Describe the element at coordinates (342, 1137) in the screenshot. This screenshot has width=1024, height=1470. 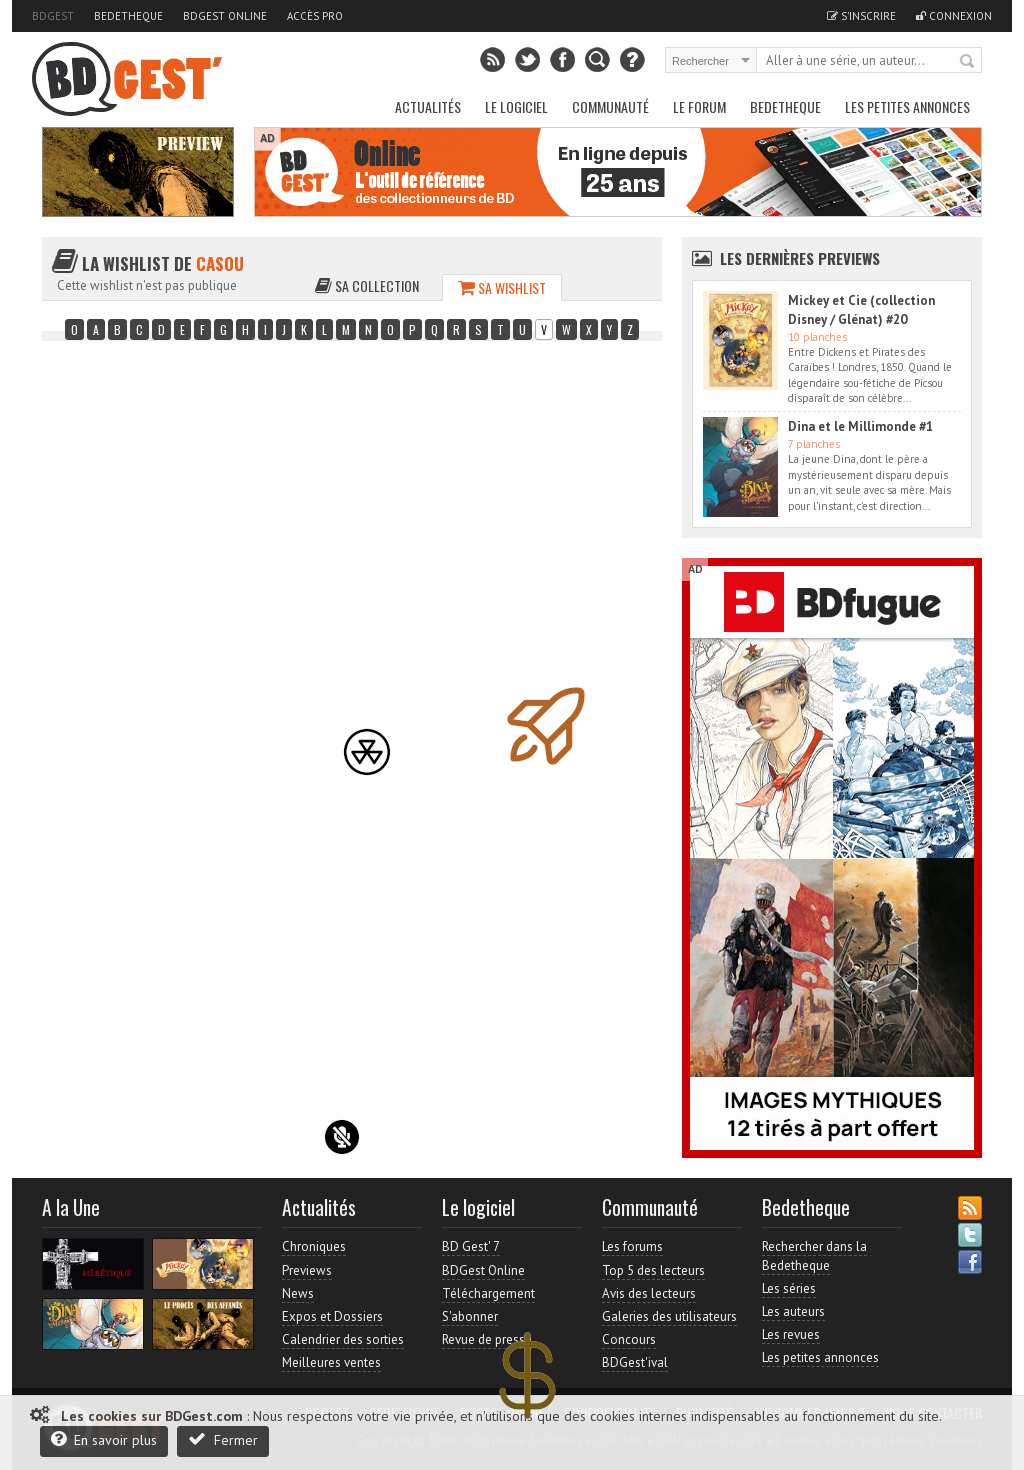
I see `microphone is muted` at that location.